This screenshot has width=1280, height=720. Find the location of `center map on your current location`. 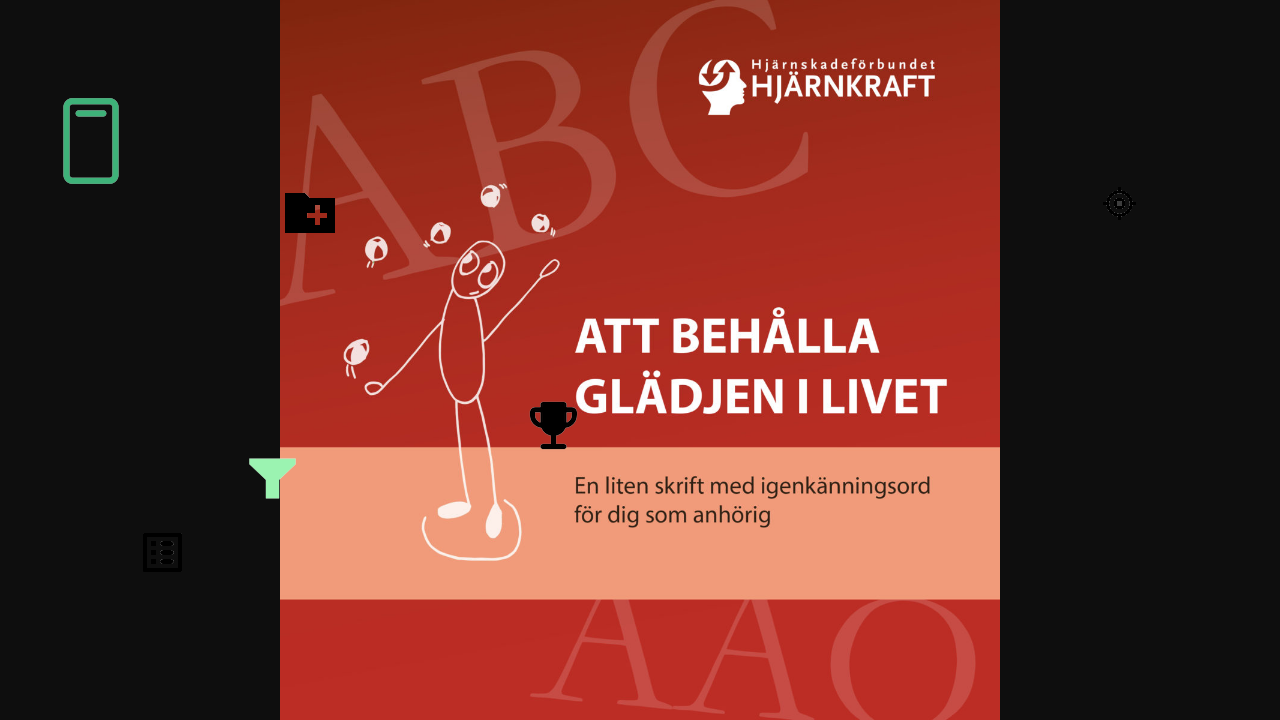

center map on your current location is located at coordinates (1119, 203).